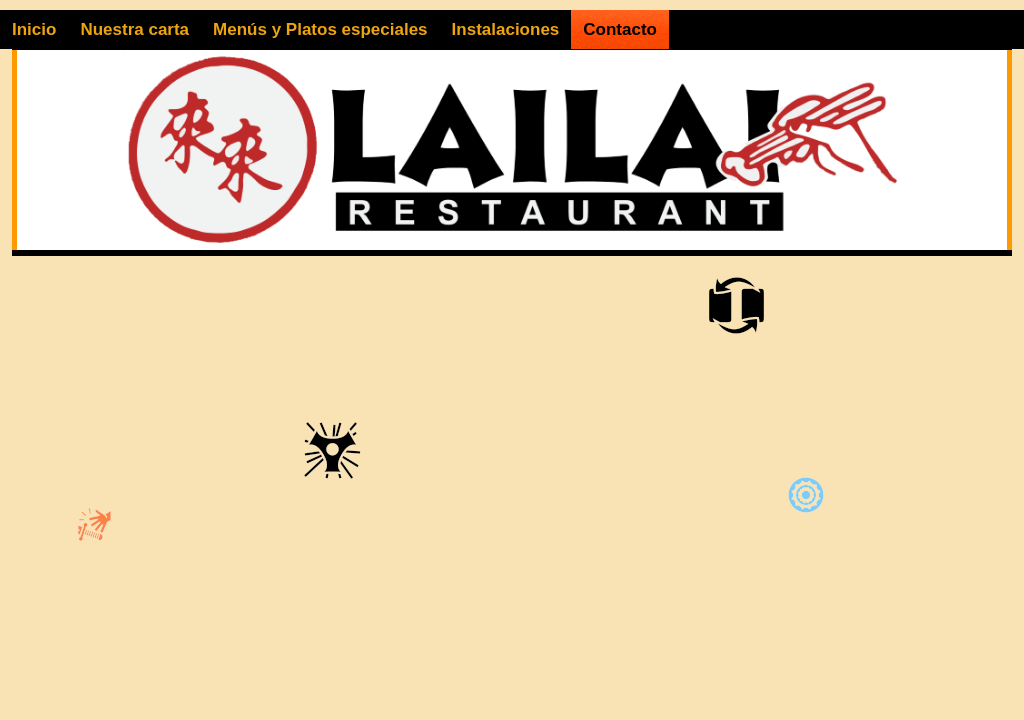 The image size is (1024, 720). What do you see at coordinates (736, 305) in the screenshot?
I see `swap or exchange cards` at bounding box center [736, 305].